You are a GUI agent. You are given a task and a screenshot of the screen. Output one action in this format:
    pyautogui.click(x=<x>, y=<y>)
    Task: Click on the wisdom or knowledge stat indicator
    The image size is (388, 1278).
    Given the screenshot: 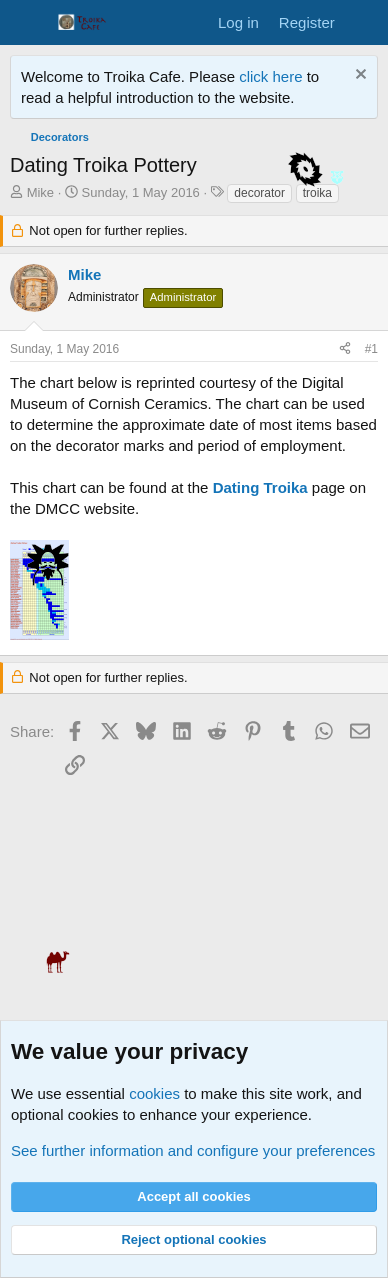 What is the action you would take?
    pyautogui.click(x=48, y=565)
    